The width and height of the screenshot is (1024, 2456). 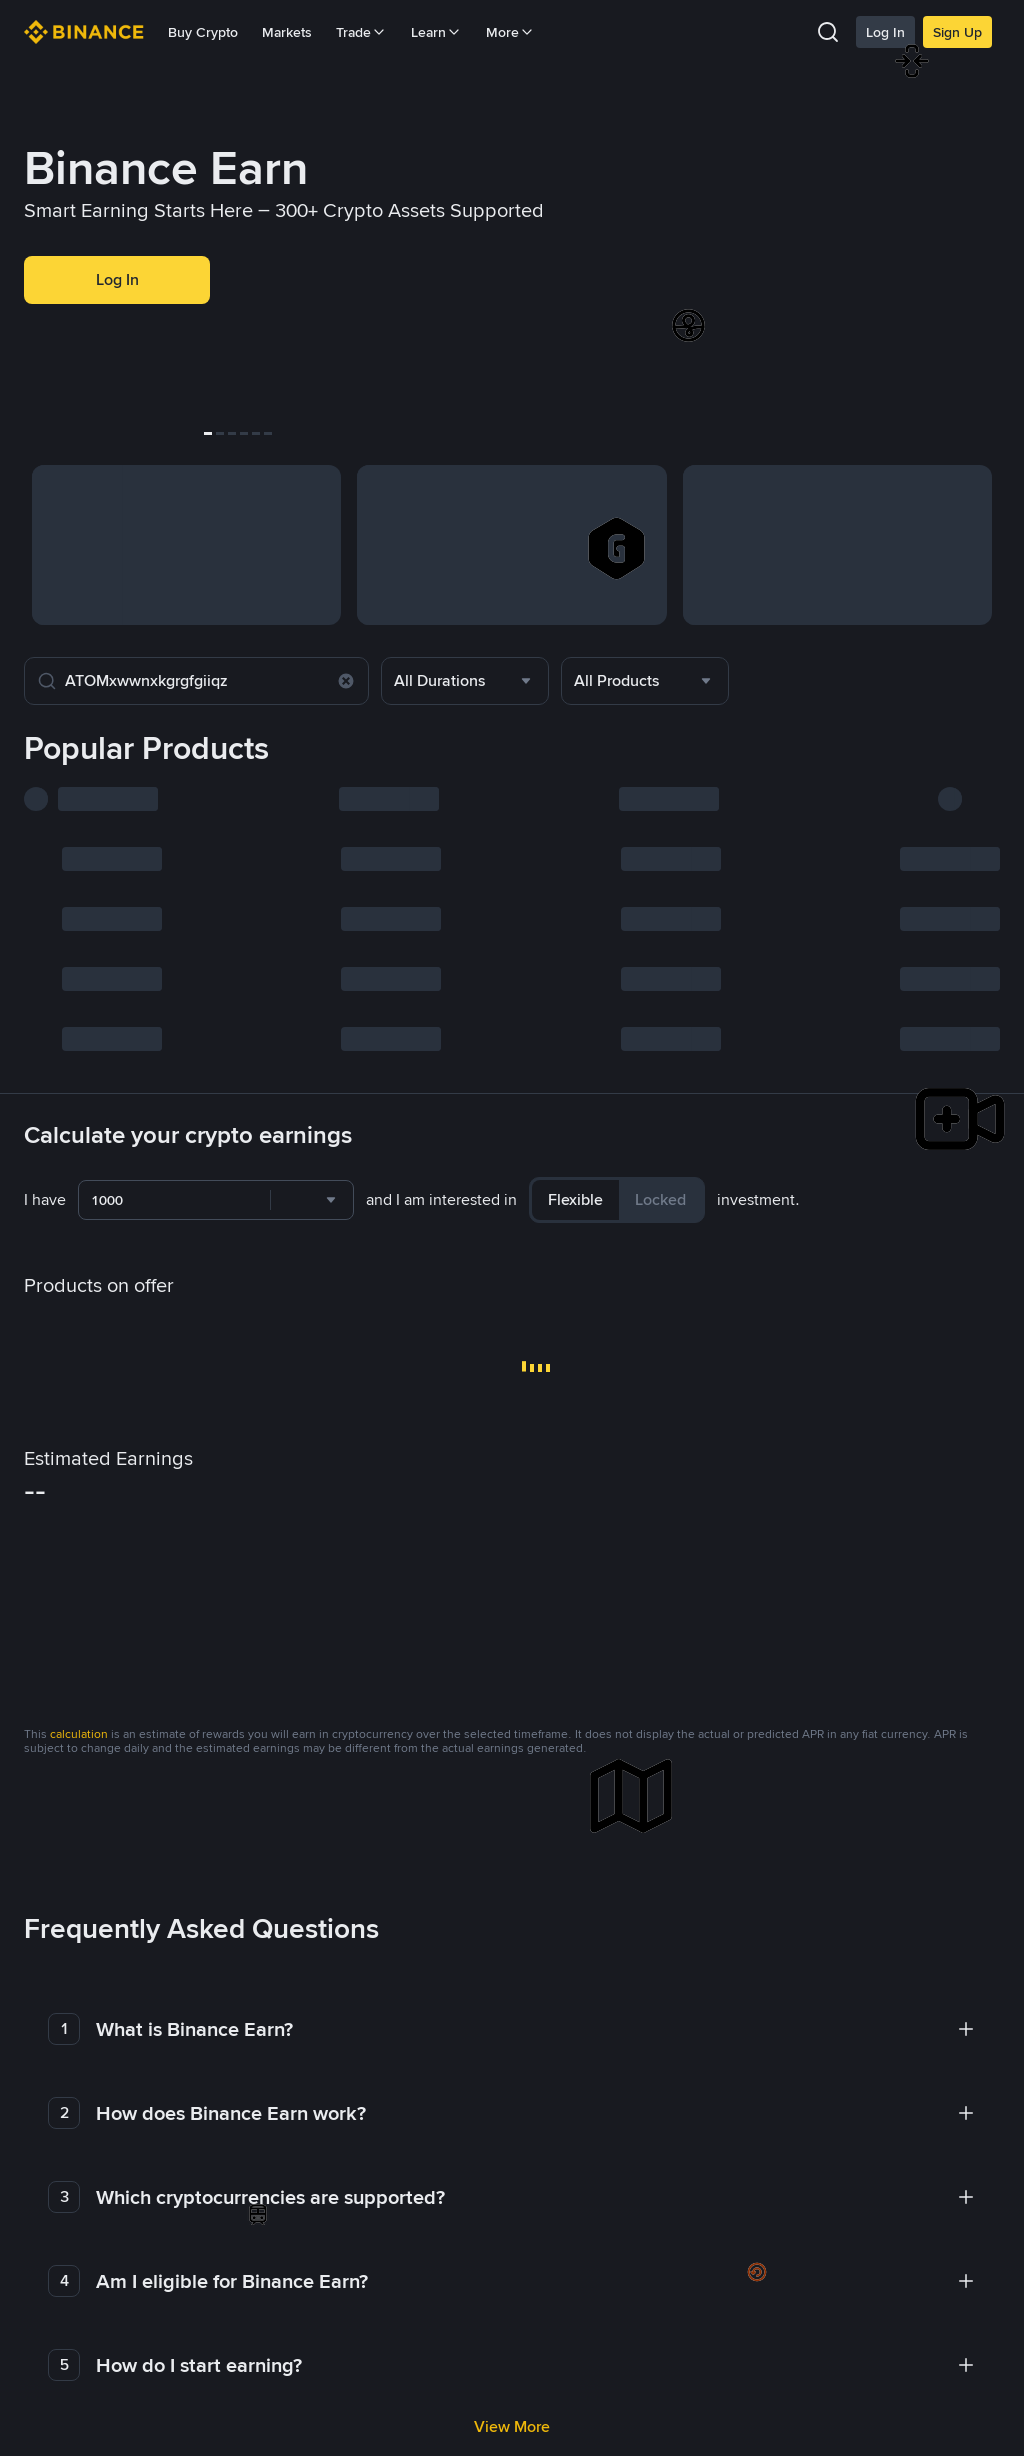 What do you see at coordinates (912, 61) in the screenshot?
I see `narrow the viewport width` at bounding box center [912, 61].